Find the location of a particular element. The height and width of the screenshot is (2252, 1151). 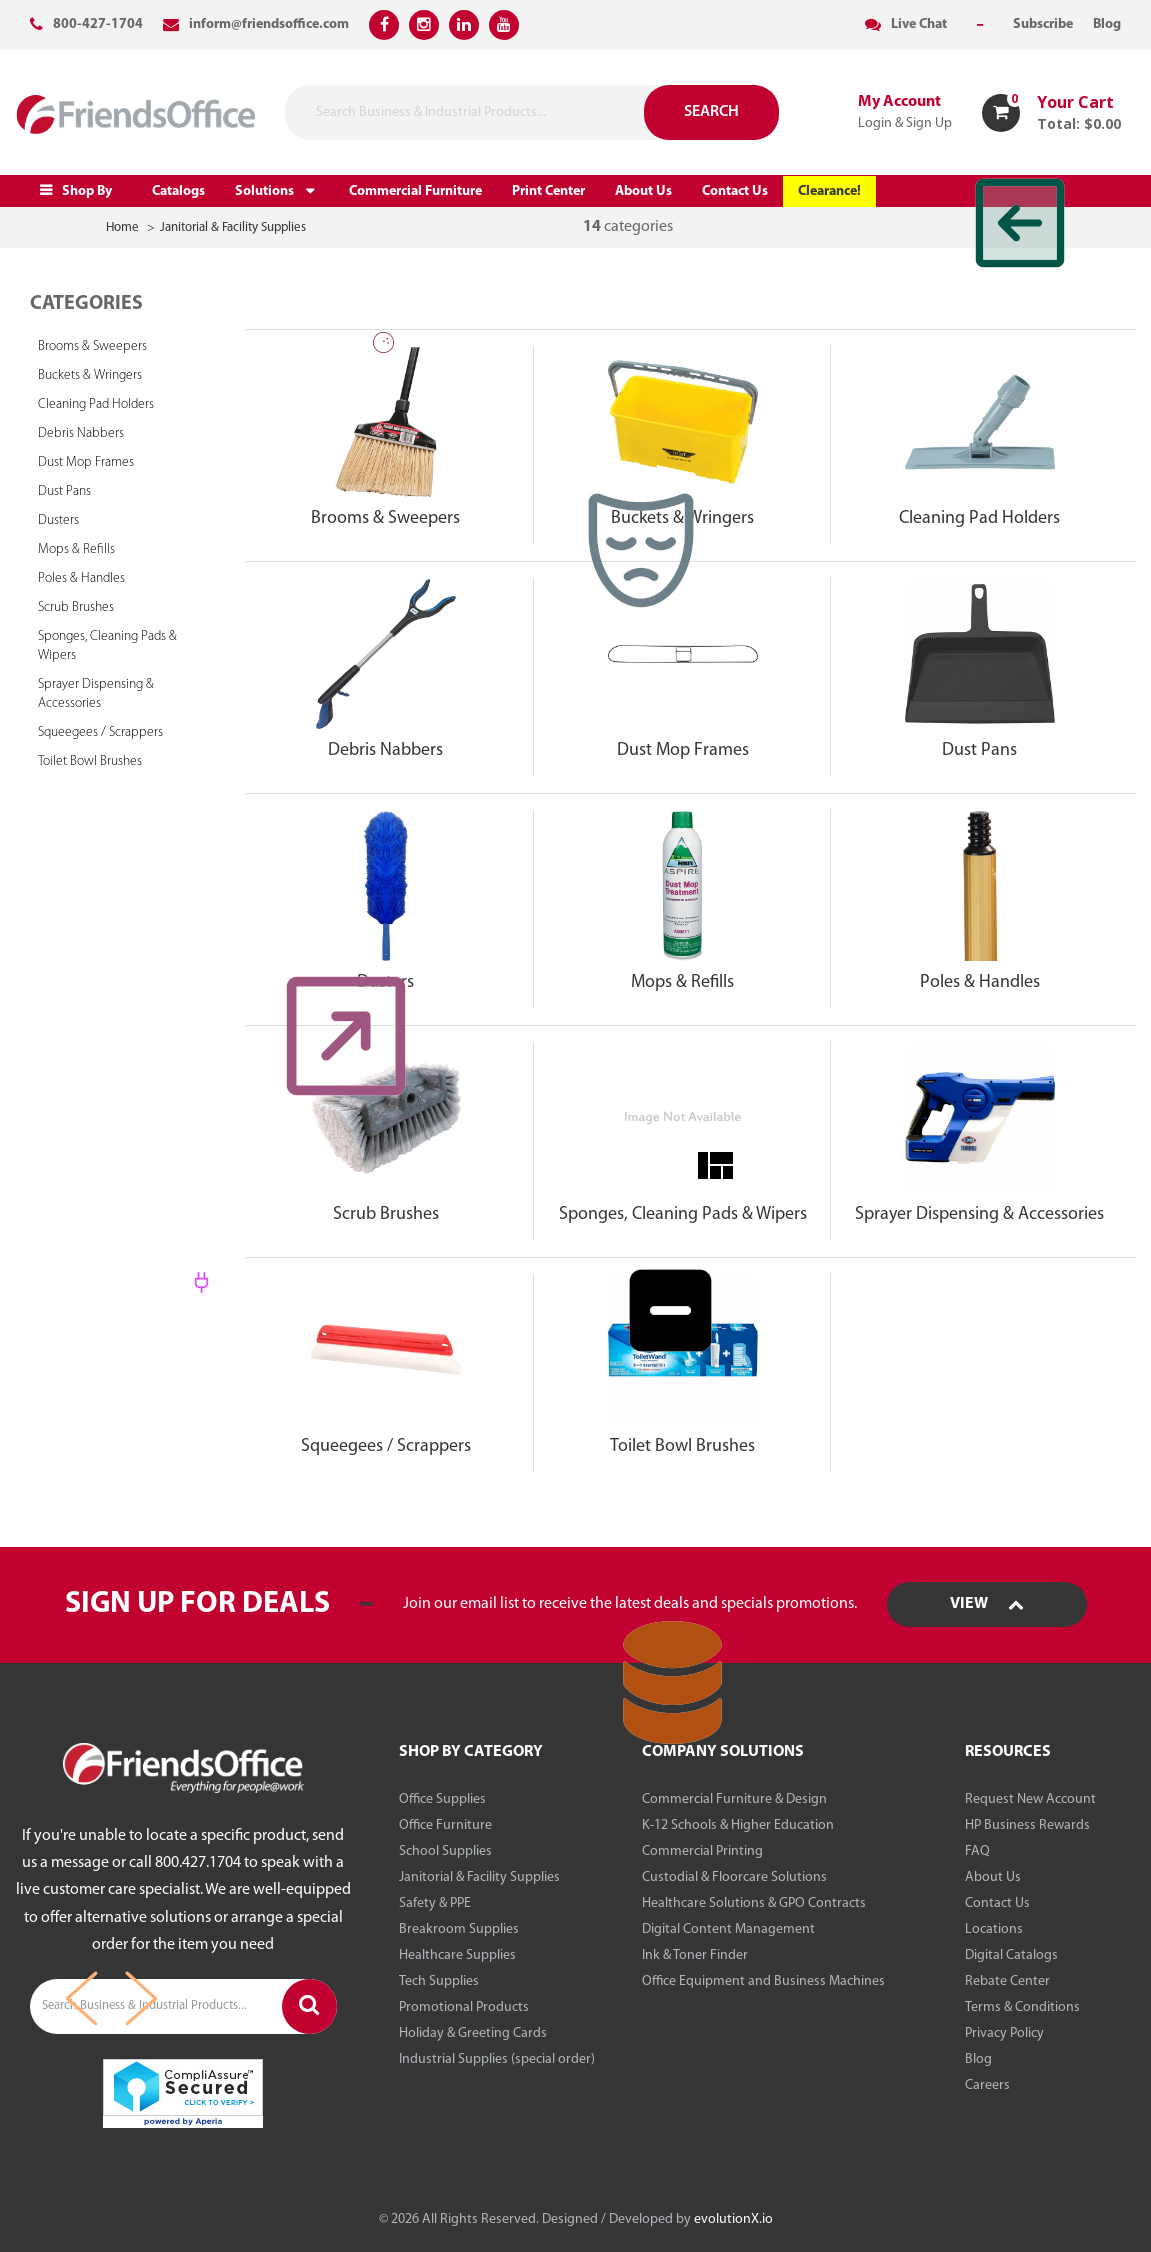

access bowling or sports games is located at coordinates (383, 342).